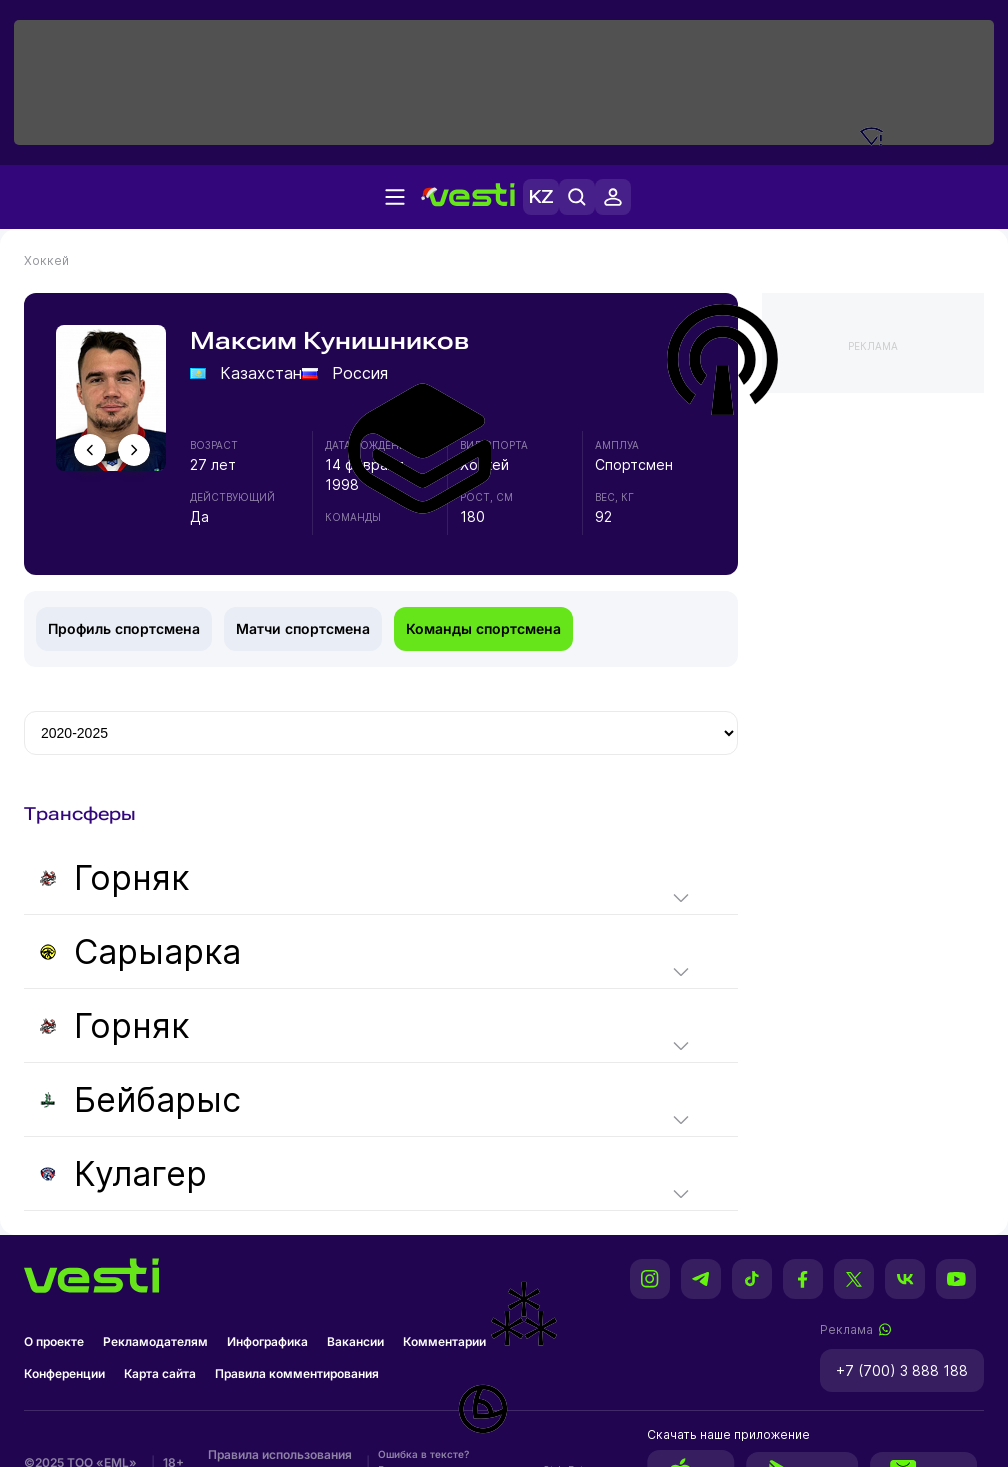  What do you see at coordinates (871, 136) in the screenshot?
I see `indicates wifi connection error or problem` at bounding box center [871, 136].